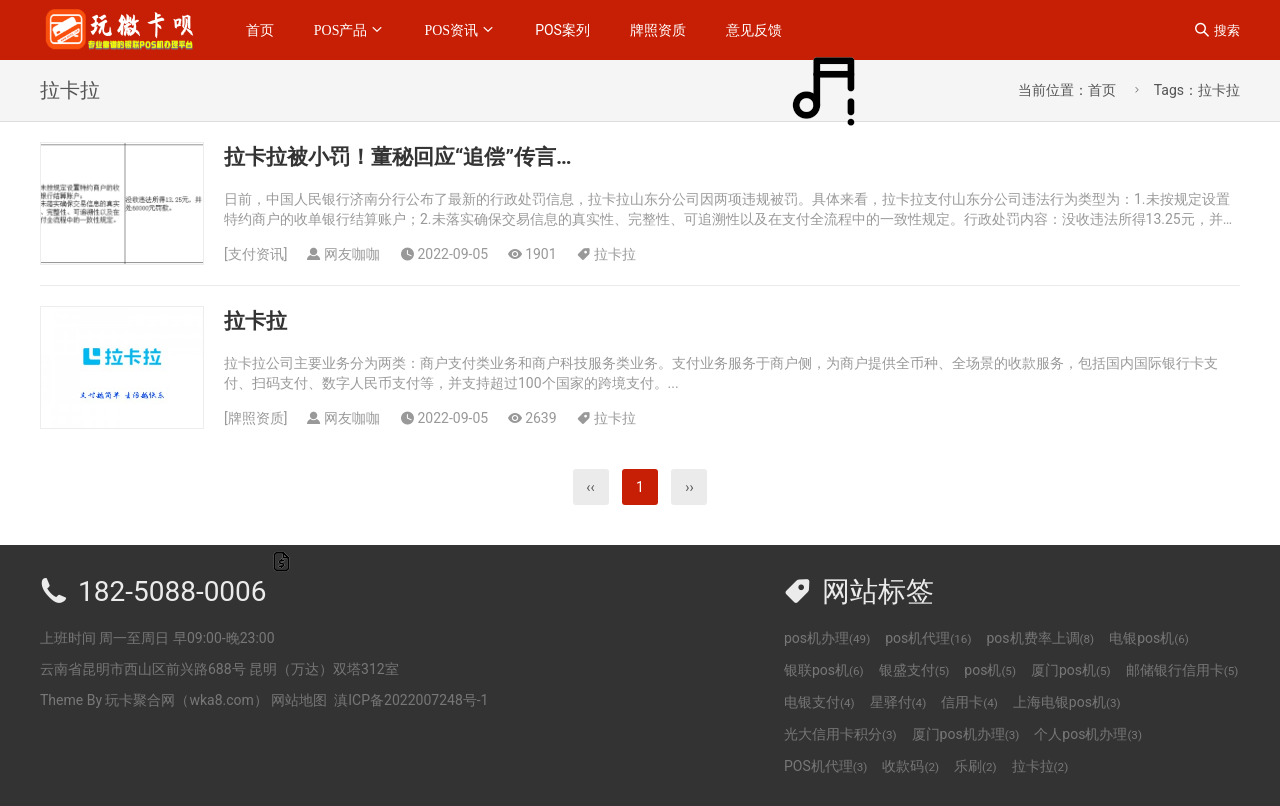 The width and height of the screenshot is (1280, 806). I want to click on music playback error or issue, so click(827, 88).